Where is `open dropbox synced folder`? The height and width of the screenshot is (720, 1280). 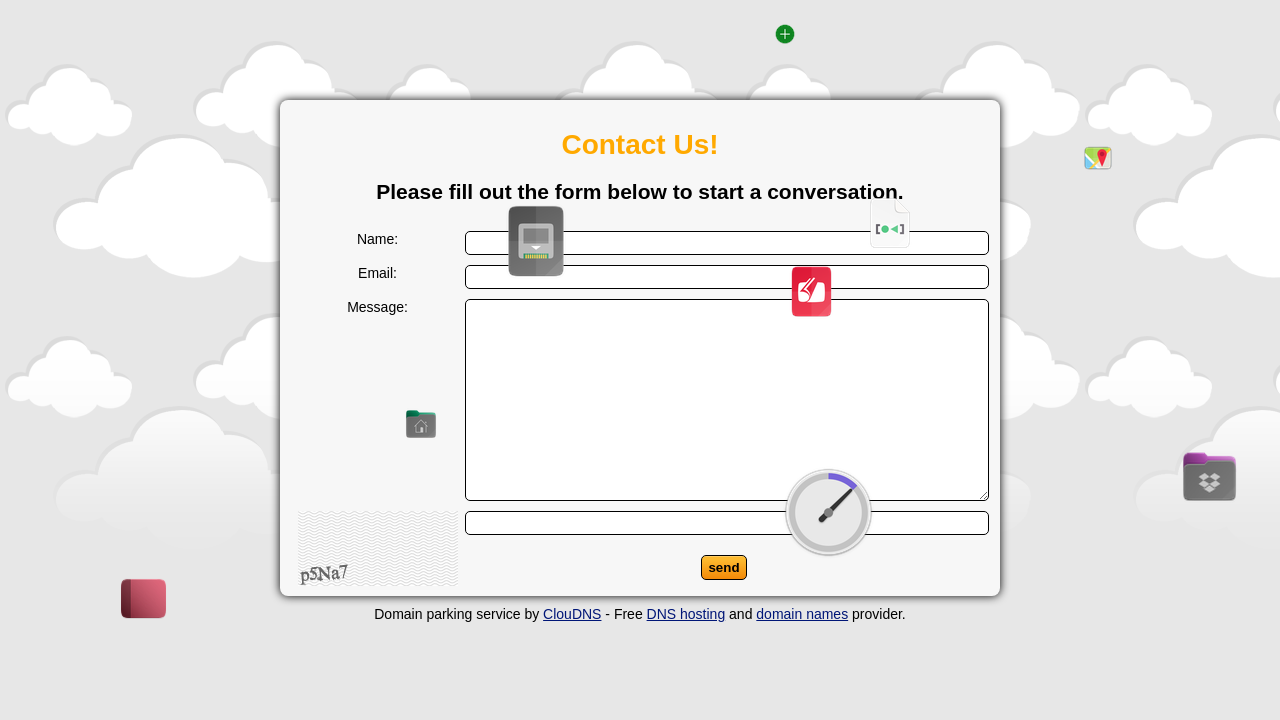 open dropbox synced folder is located at coordinates (1209, 476).